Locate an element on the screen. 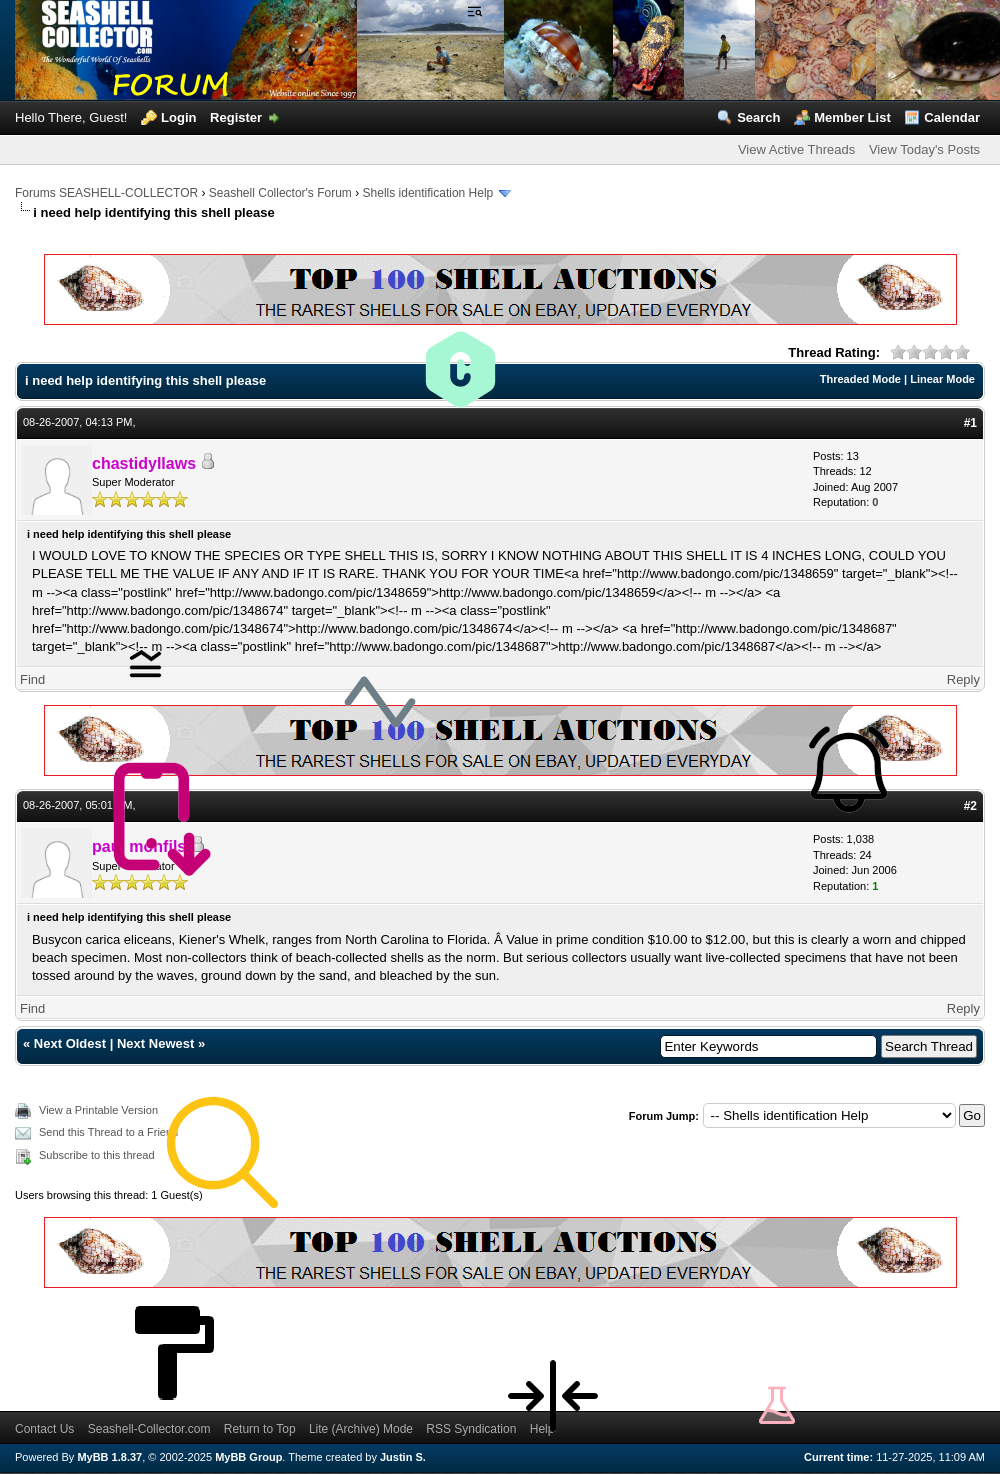  collapse or minimize horizontal content is located at coordinates (553, 1396).